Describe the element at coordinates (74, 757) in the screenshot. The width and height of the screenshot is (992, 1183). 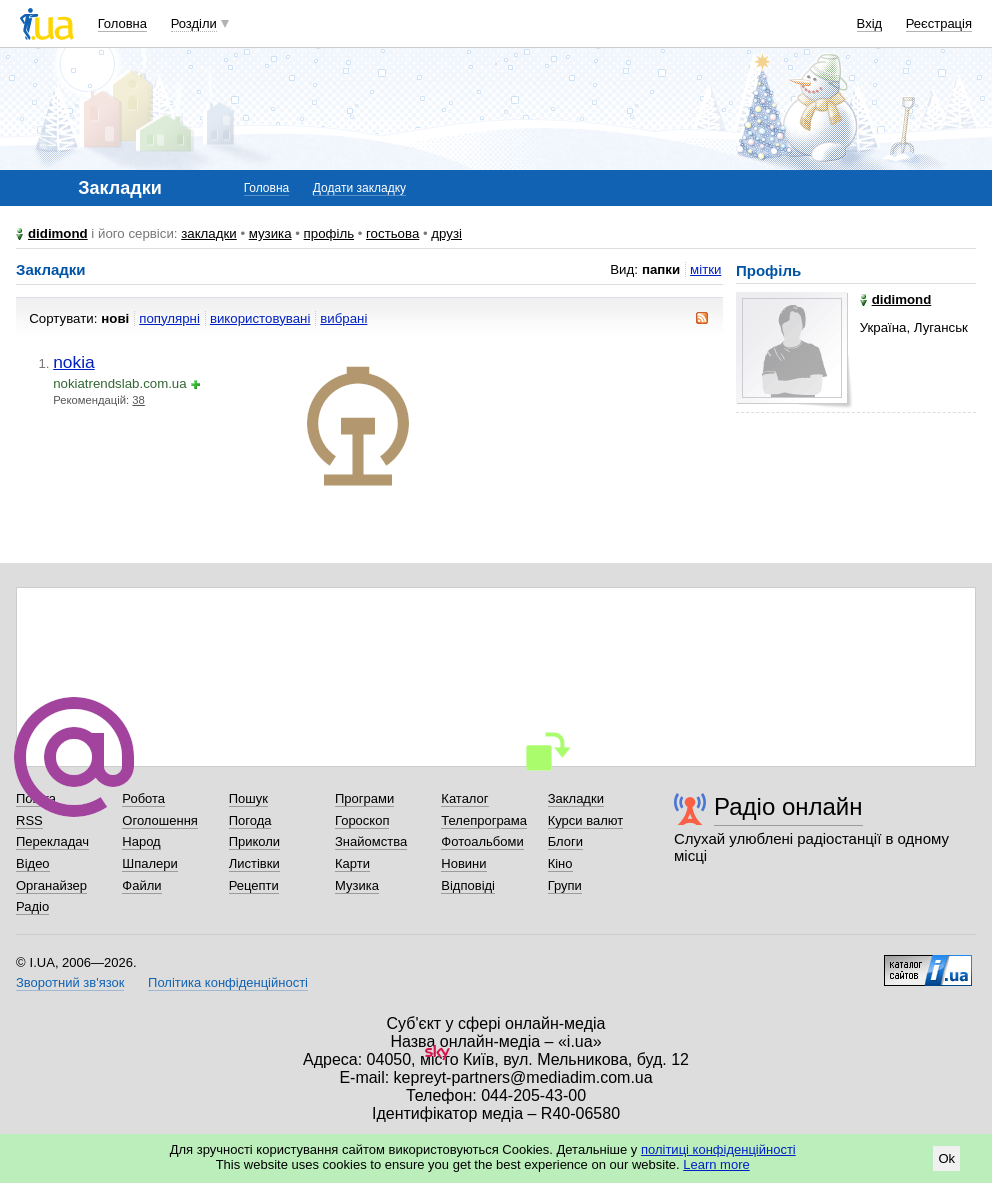
I see `compose a new email` at that location.